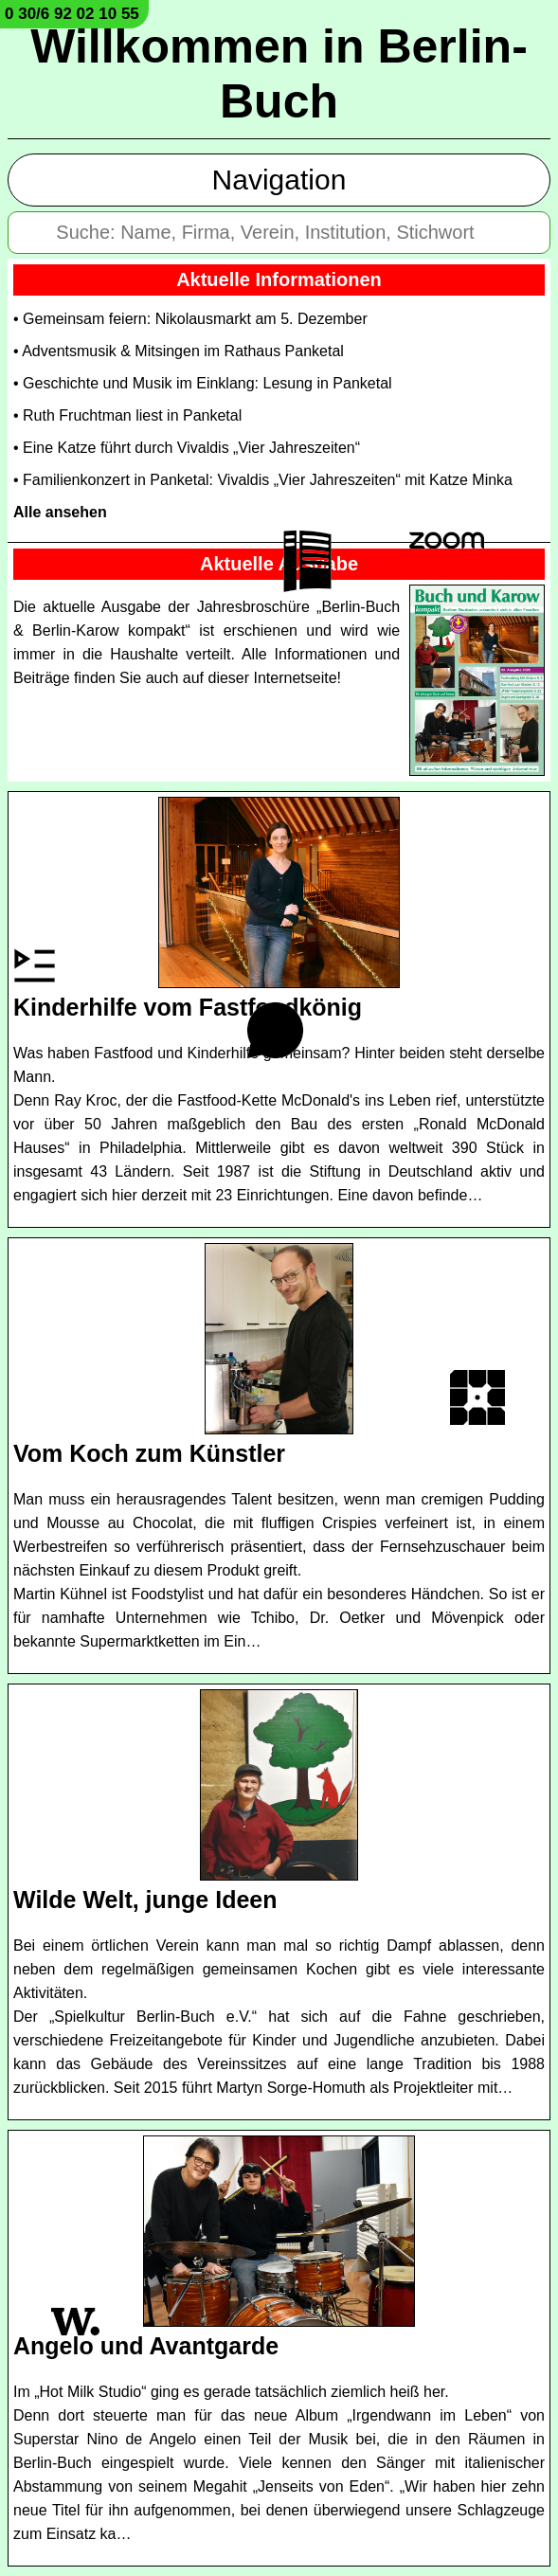 Image resolution: width=558 pixels, height=2576 pixels. I want to click on open chat or messaging, so click(275, 1030).